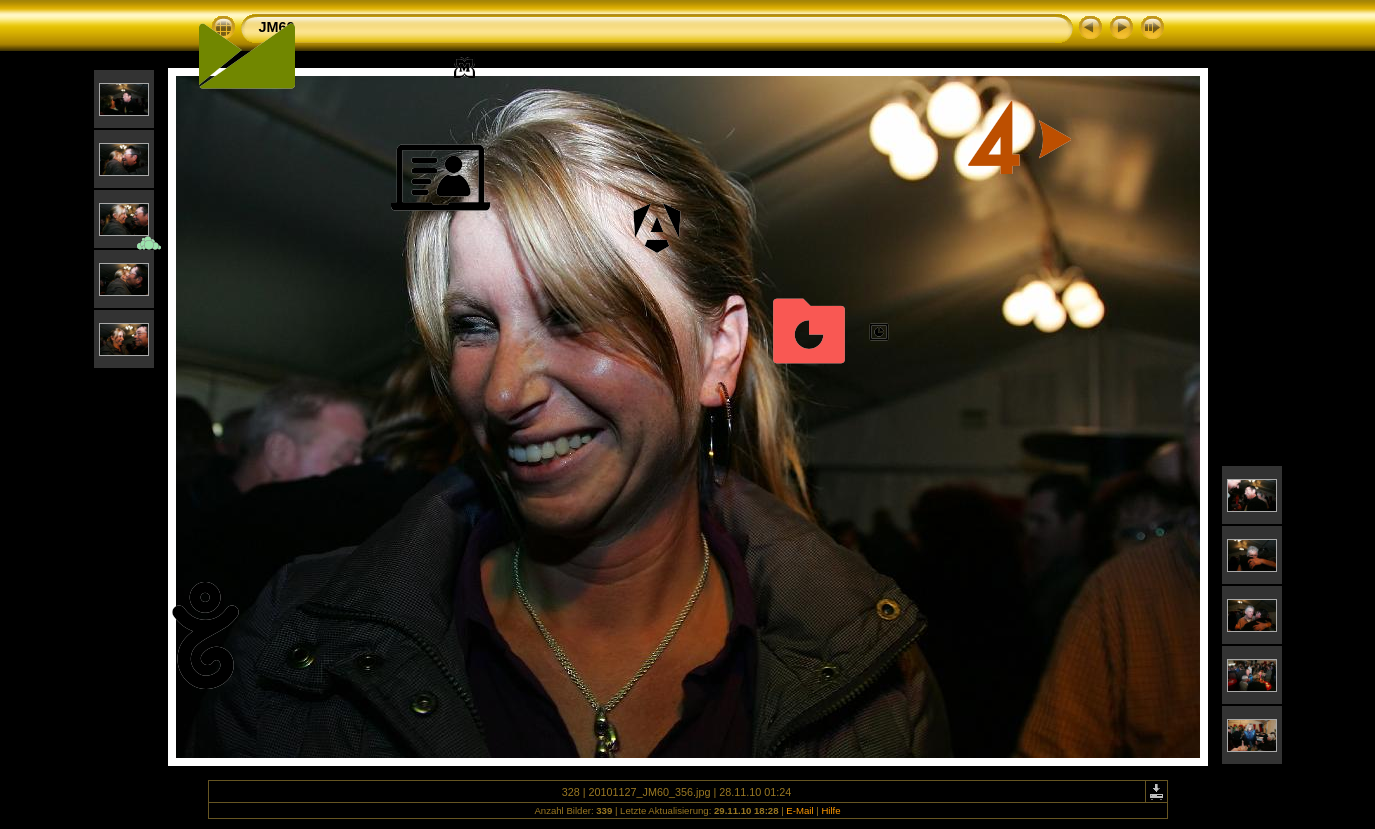 The width and height of the screenshot is (1375, 829). What do you see at coordinates (205, 635) in the screenshot?
I see `link to Gandi domain registrar services` at bounding box center [205, 635].